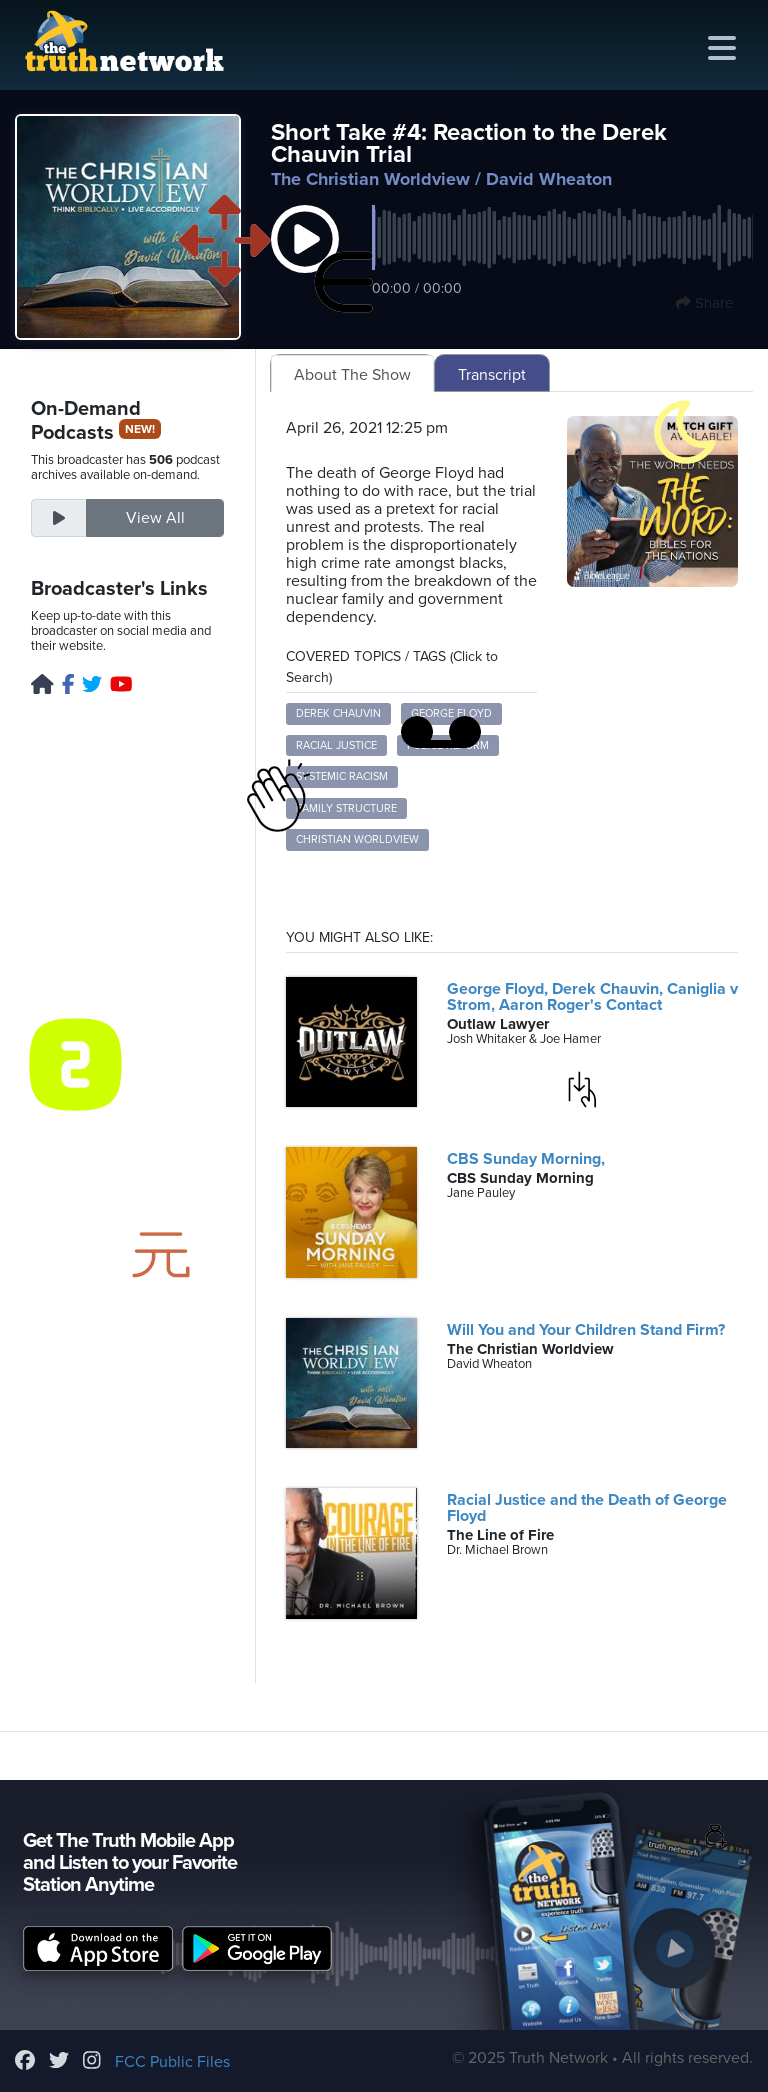  What do you see at coordinates (686, 432) in the screenshot?
I see `toggle dark mode` at bounding box center [686, 432].